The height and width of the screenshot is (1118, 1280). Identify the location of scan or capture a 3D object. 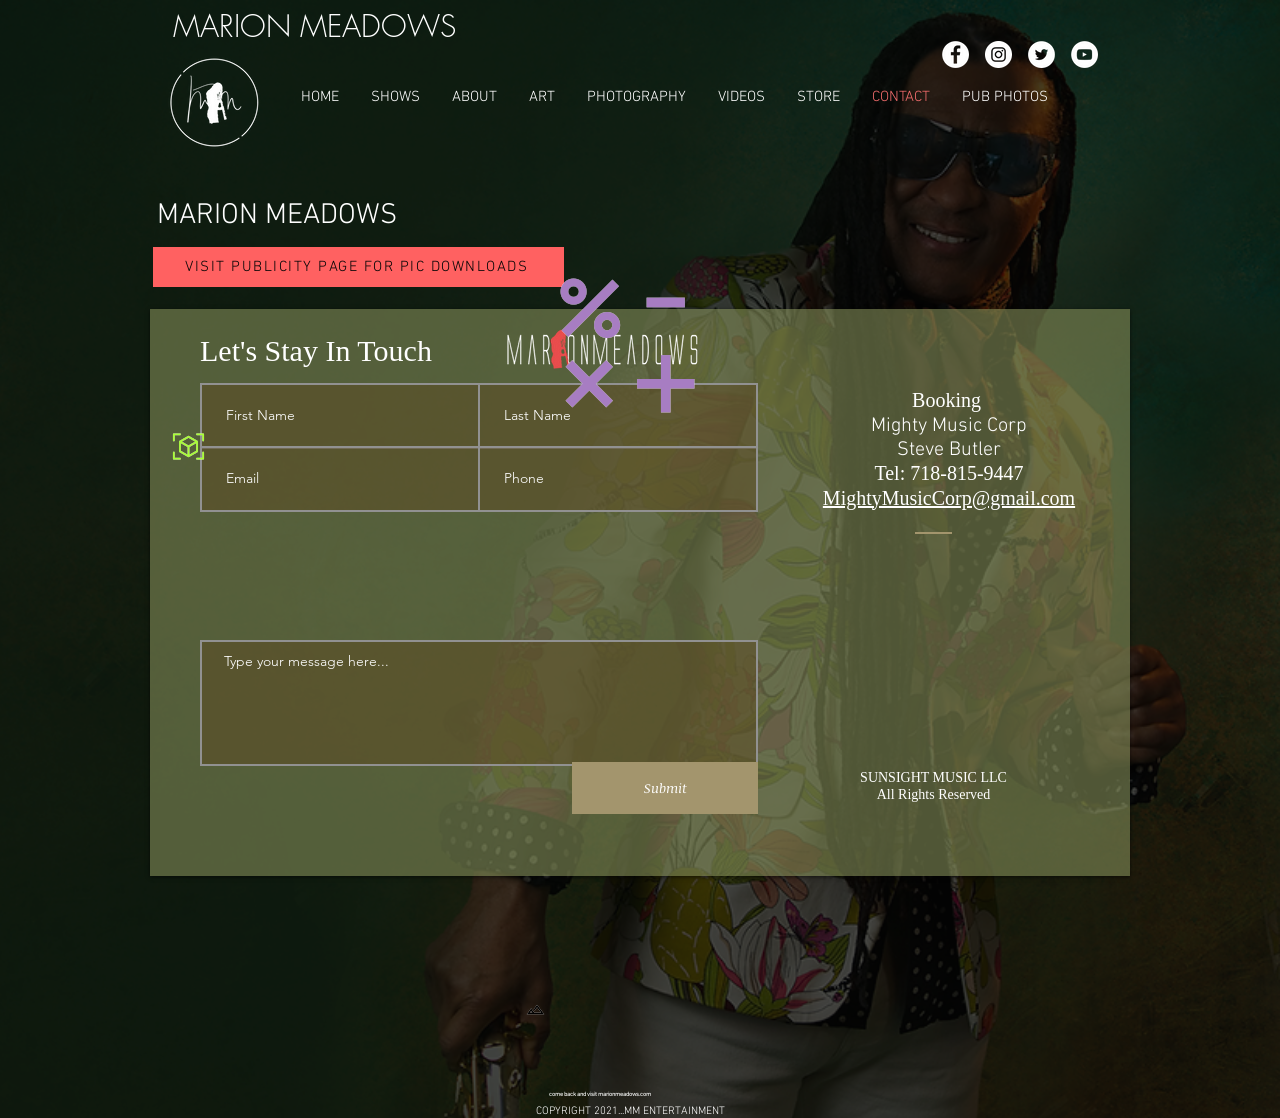
(188, 446).